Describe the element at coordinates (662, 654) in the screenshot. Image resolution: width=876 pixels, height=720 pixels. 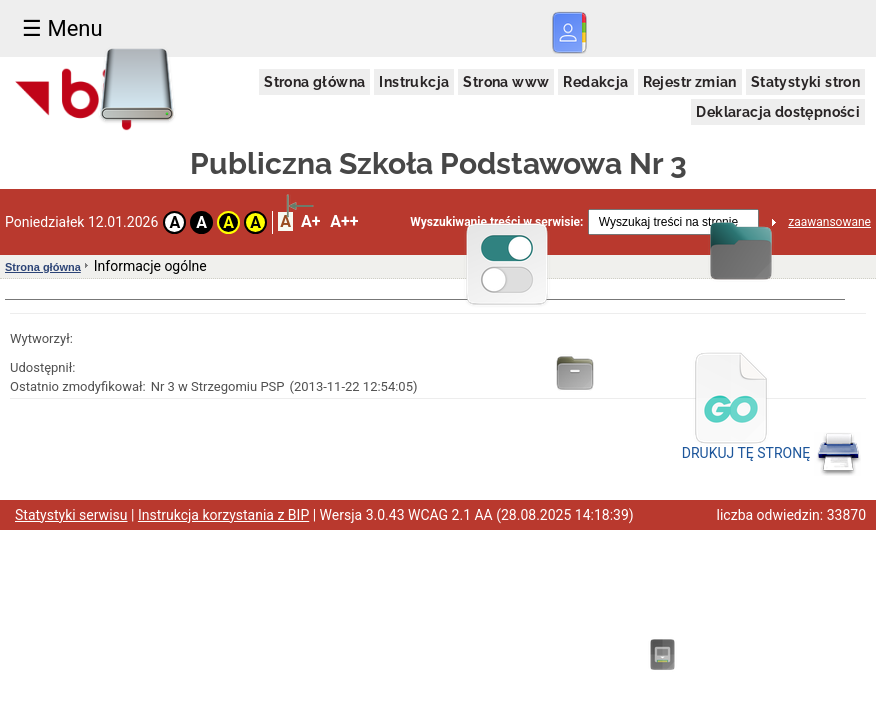
I see `NES game ROM file` at that location.